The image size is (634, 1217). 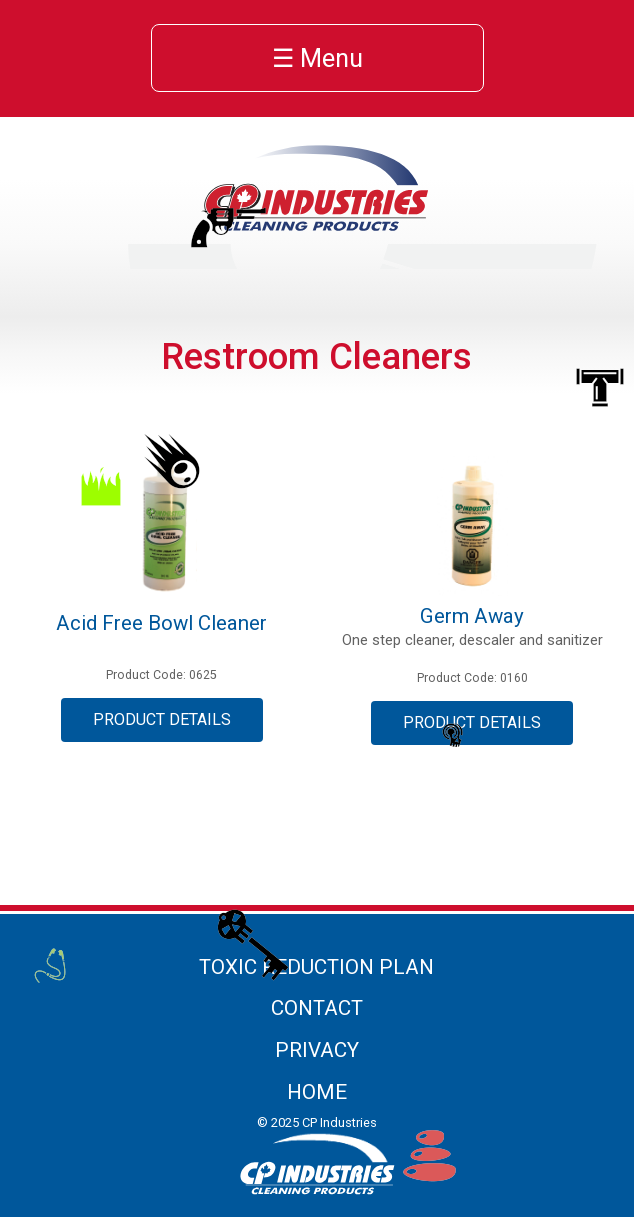 What do you see at coordinates (429, 1149) in the screenshot?
I see `access meditation or mindfulness features` at bounding box center [429, 1149].